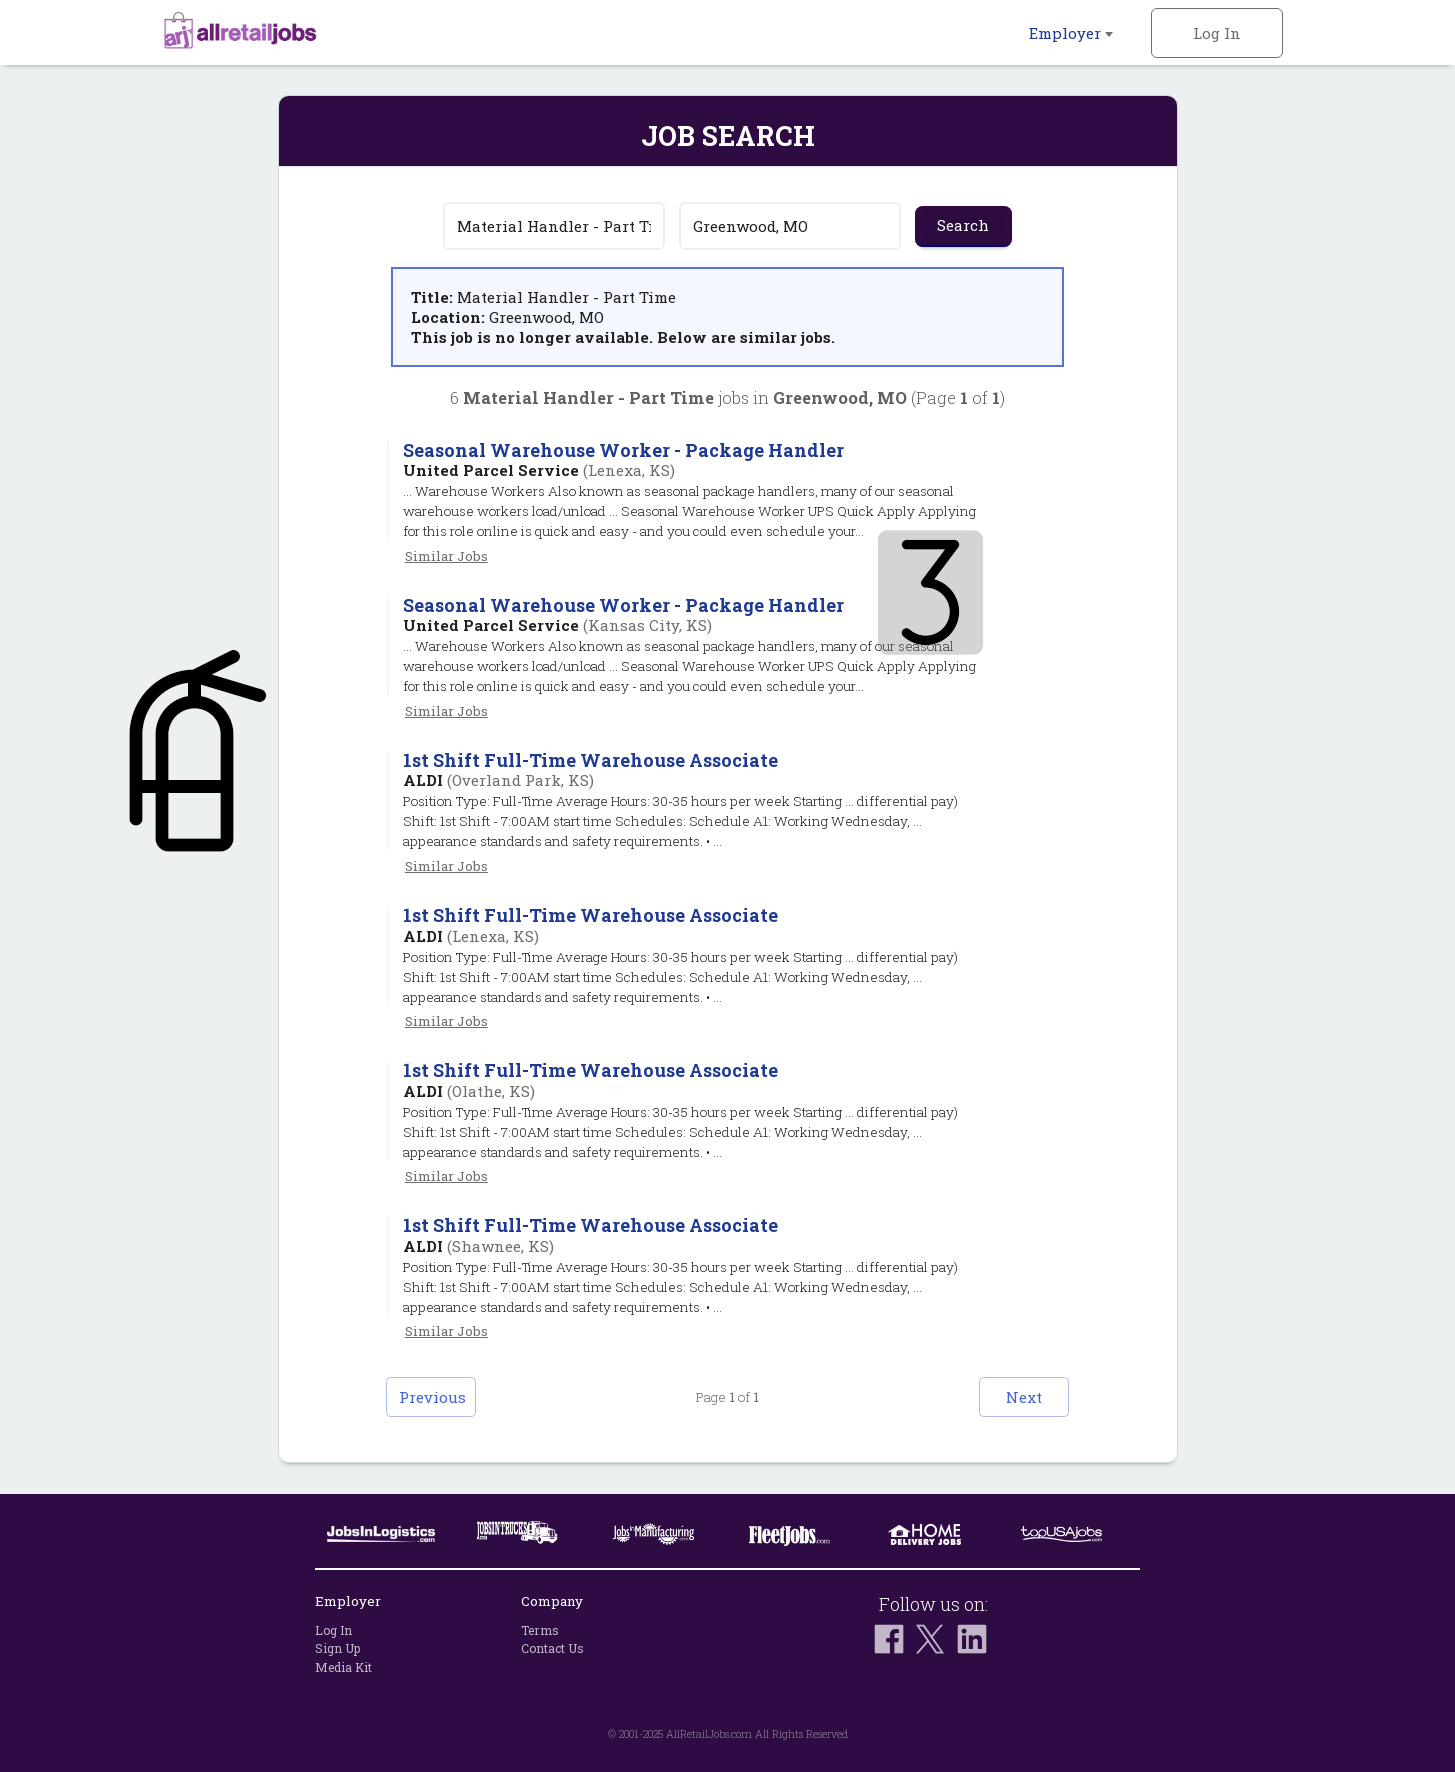 Image resolution: width=1455 pixels, height=1772 pixels. I want to click on access fire safety information, so click(188, 754).